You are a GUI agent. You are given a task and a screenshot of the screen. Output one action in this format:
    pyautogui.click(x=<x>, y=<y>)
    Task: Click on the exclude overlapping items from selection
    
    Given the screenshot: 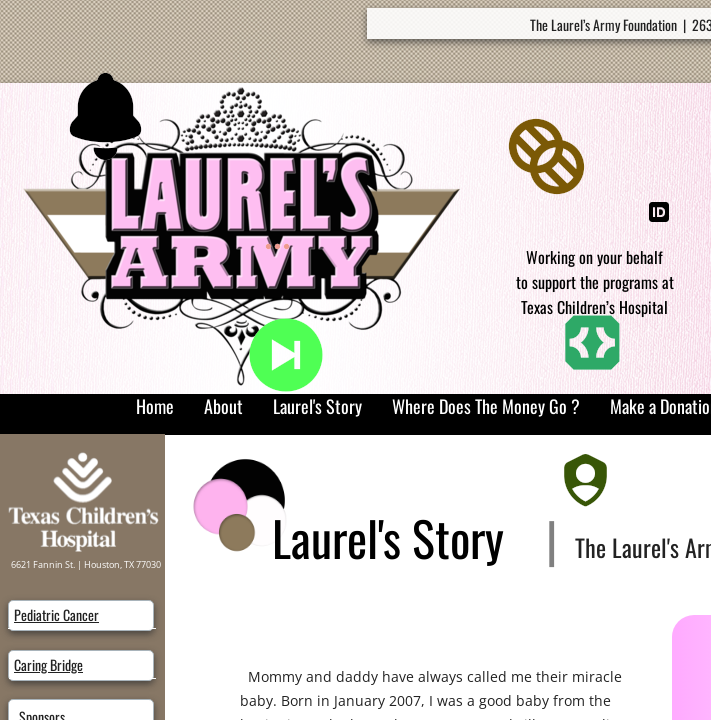 What is the action you would take?
    pyautogui.click(x=546, y=156)
    